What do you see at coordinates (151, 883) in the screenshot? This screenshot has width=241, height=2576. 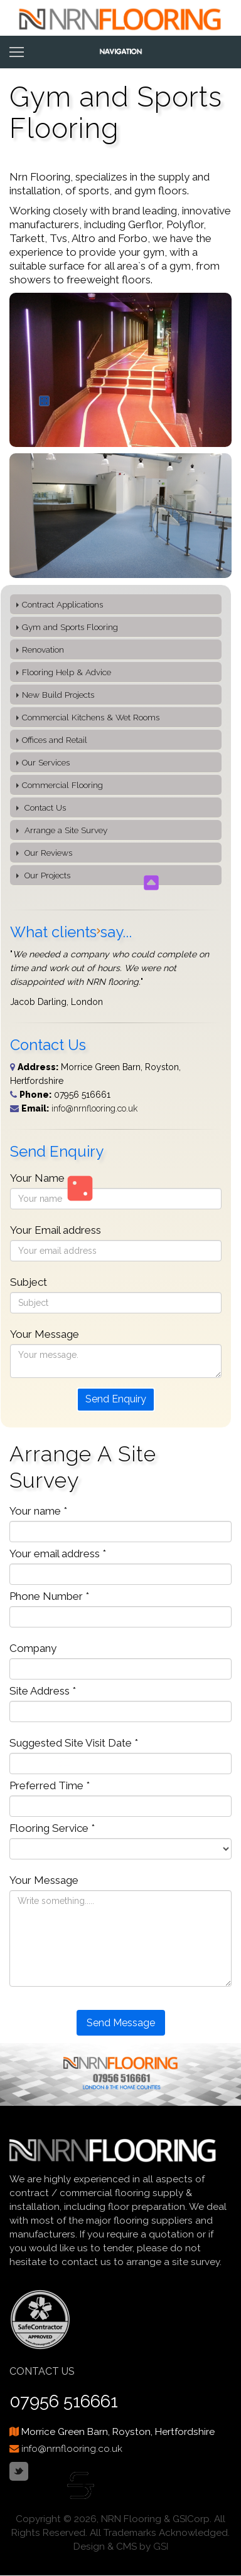 I see `expand content upward` at bounding box center [151, 883].